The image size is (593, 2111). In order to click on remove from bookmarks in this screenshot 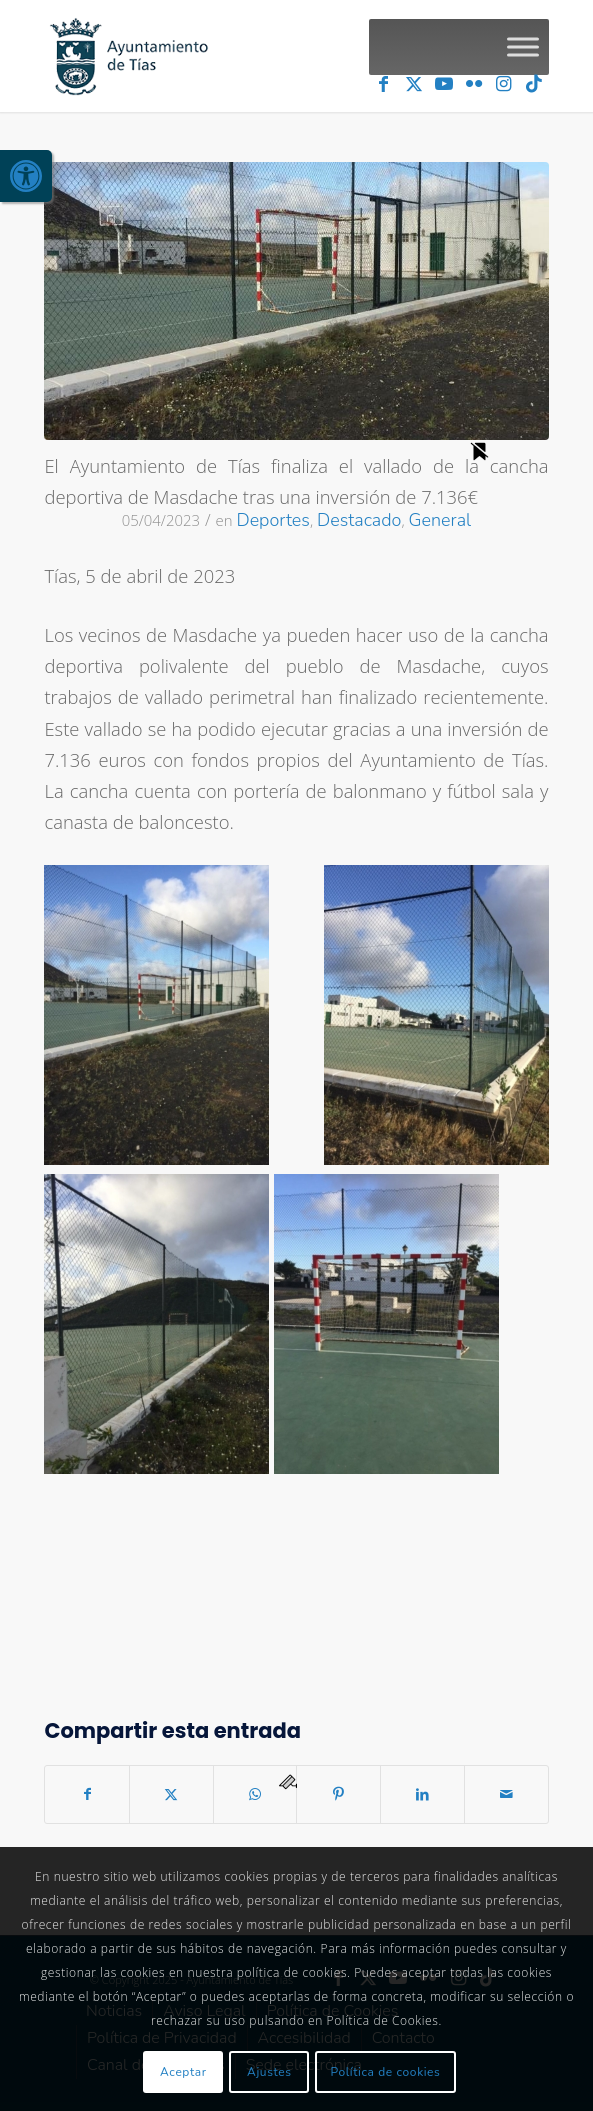, I will do `click(479, 451)`.